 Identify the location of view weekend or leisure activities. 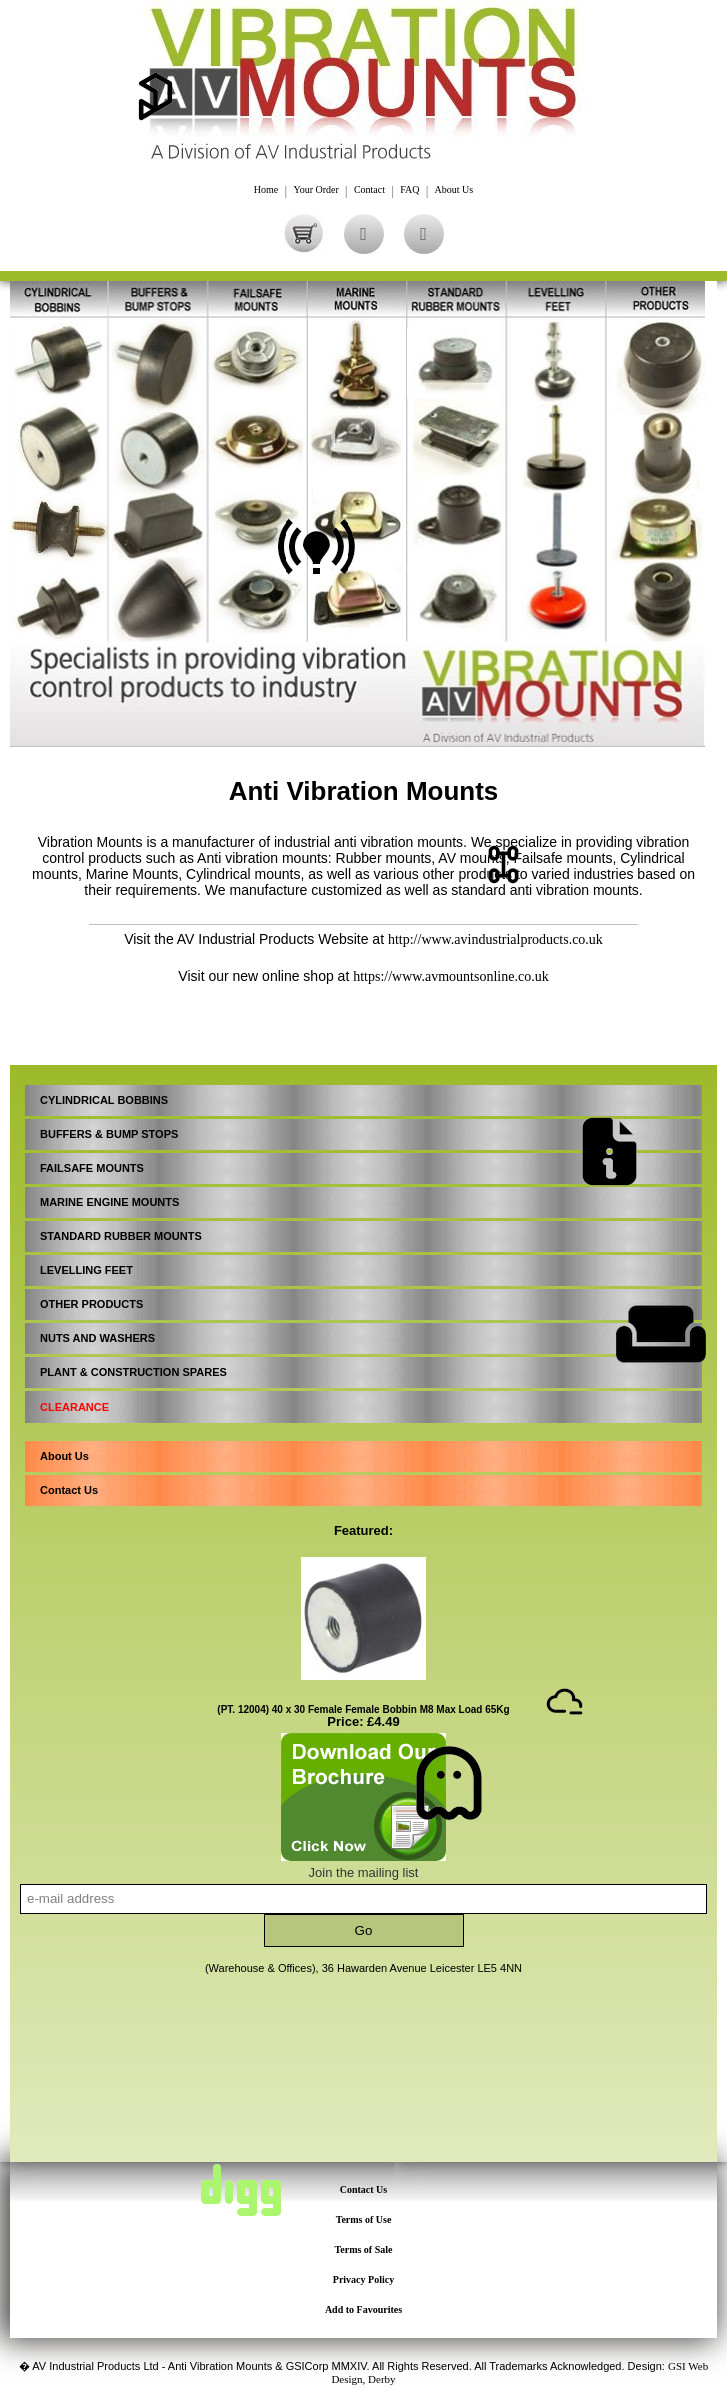
(661, 1334).